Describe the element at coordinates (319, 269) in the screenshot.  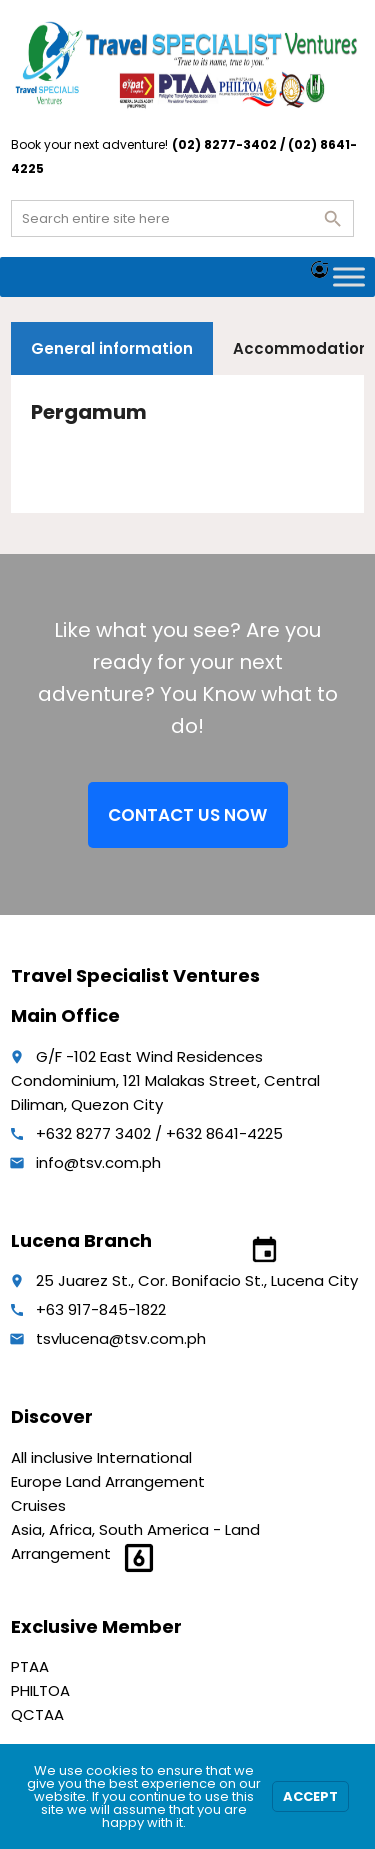
I see `remove a user from your contacts` at that location.